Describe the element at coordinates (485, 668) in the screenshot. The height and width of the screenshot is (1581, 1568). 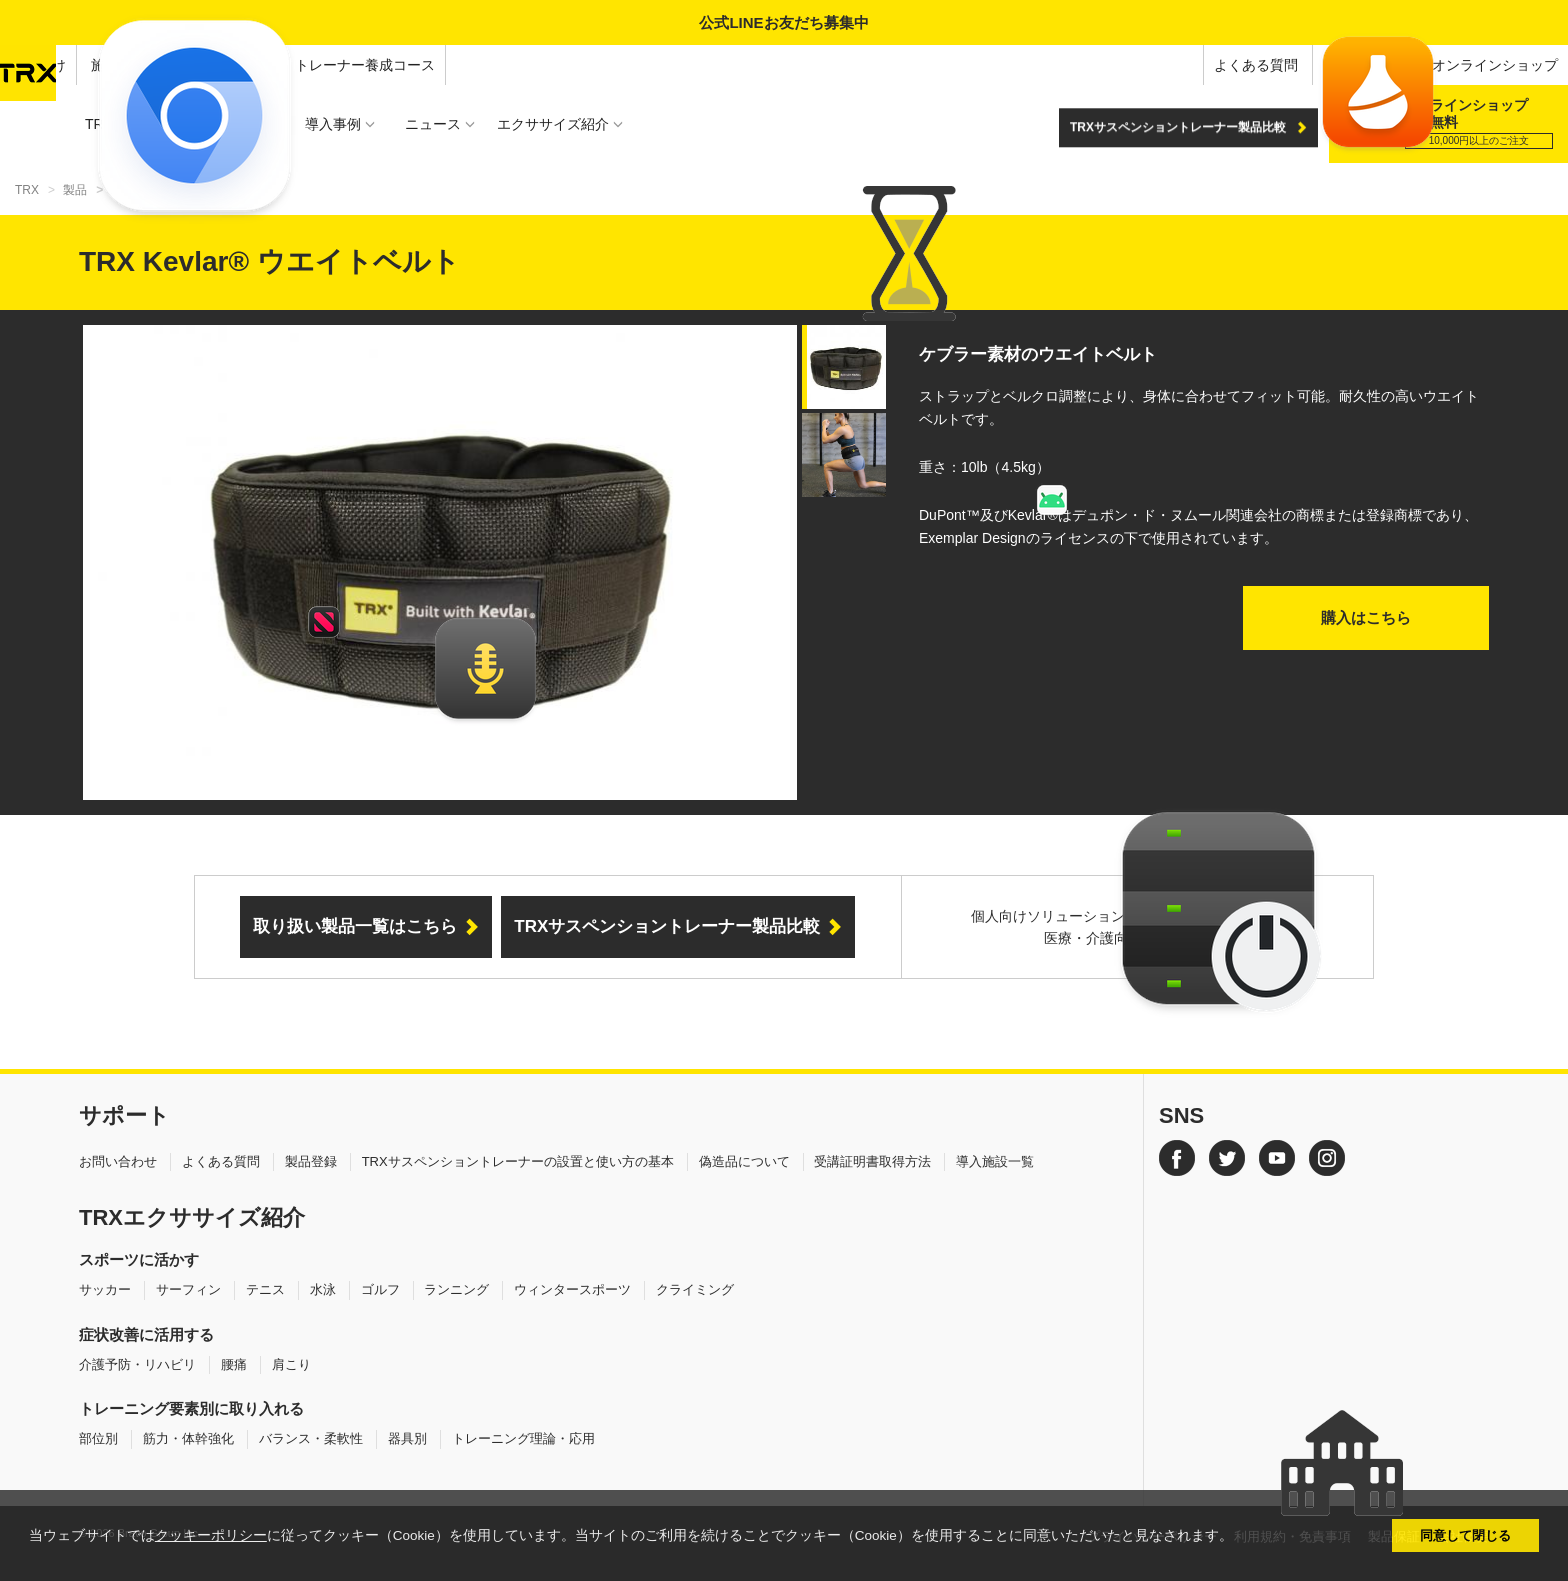
I see `open amarok podcast app` at that location.